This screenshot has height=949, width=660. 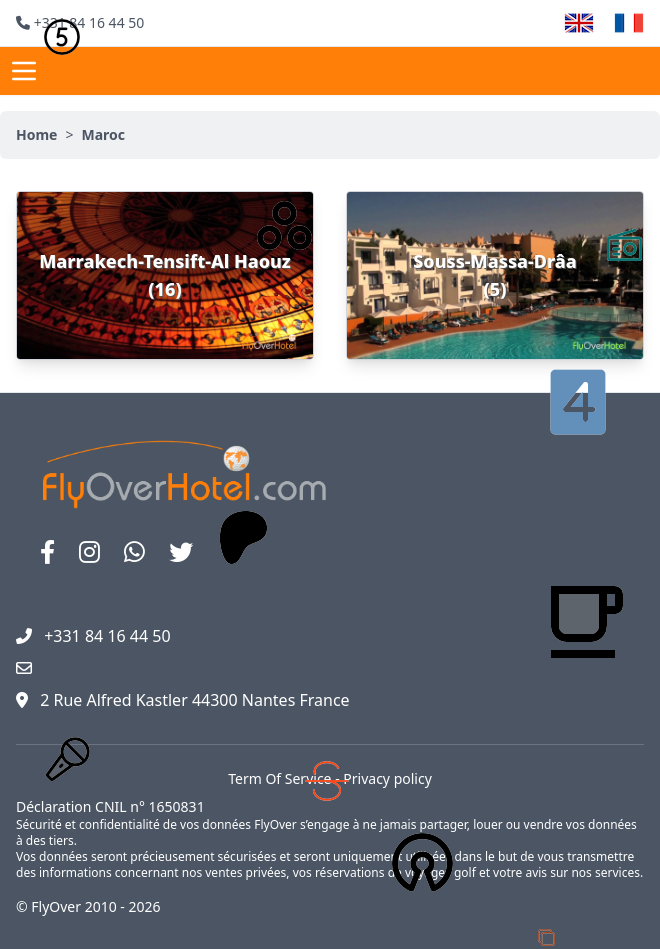 I want to click on indicates step four in a multi-step process, so click(x=578, y=402).